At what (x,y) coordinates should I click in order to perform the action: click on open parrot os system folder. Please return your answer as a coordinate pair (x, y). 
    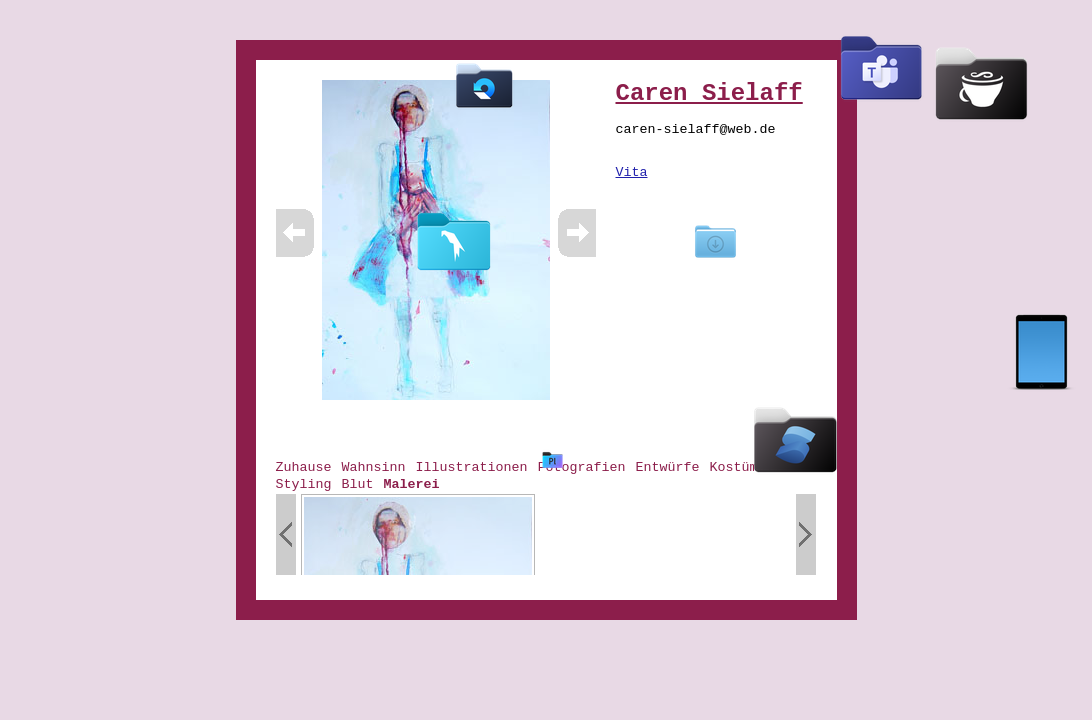
    Looking at the image, I should click on (453, 243).